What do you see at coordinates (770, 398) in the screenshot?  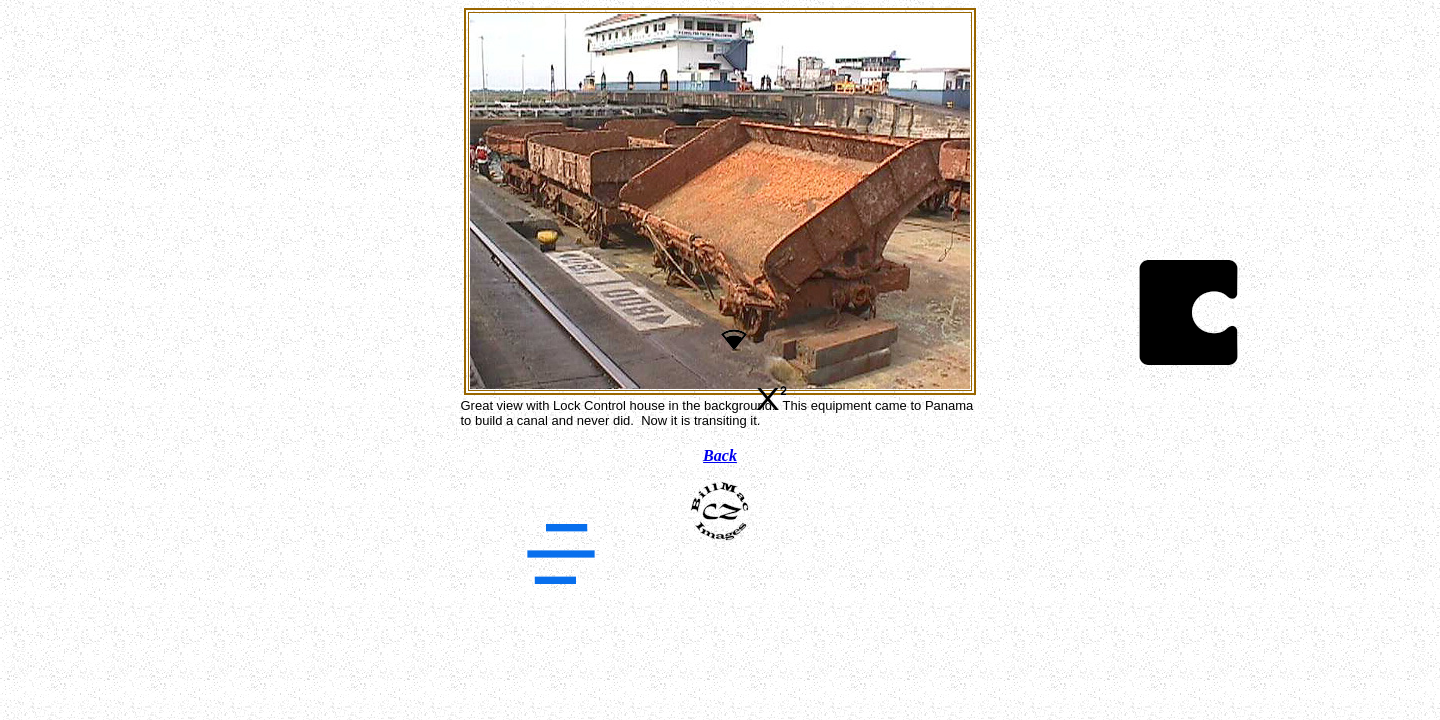 I see `format selected text as superscript` at bounding box center [770, 398].